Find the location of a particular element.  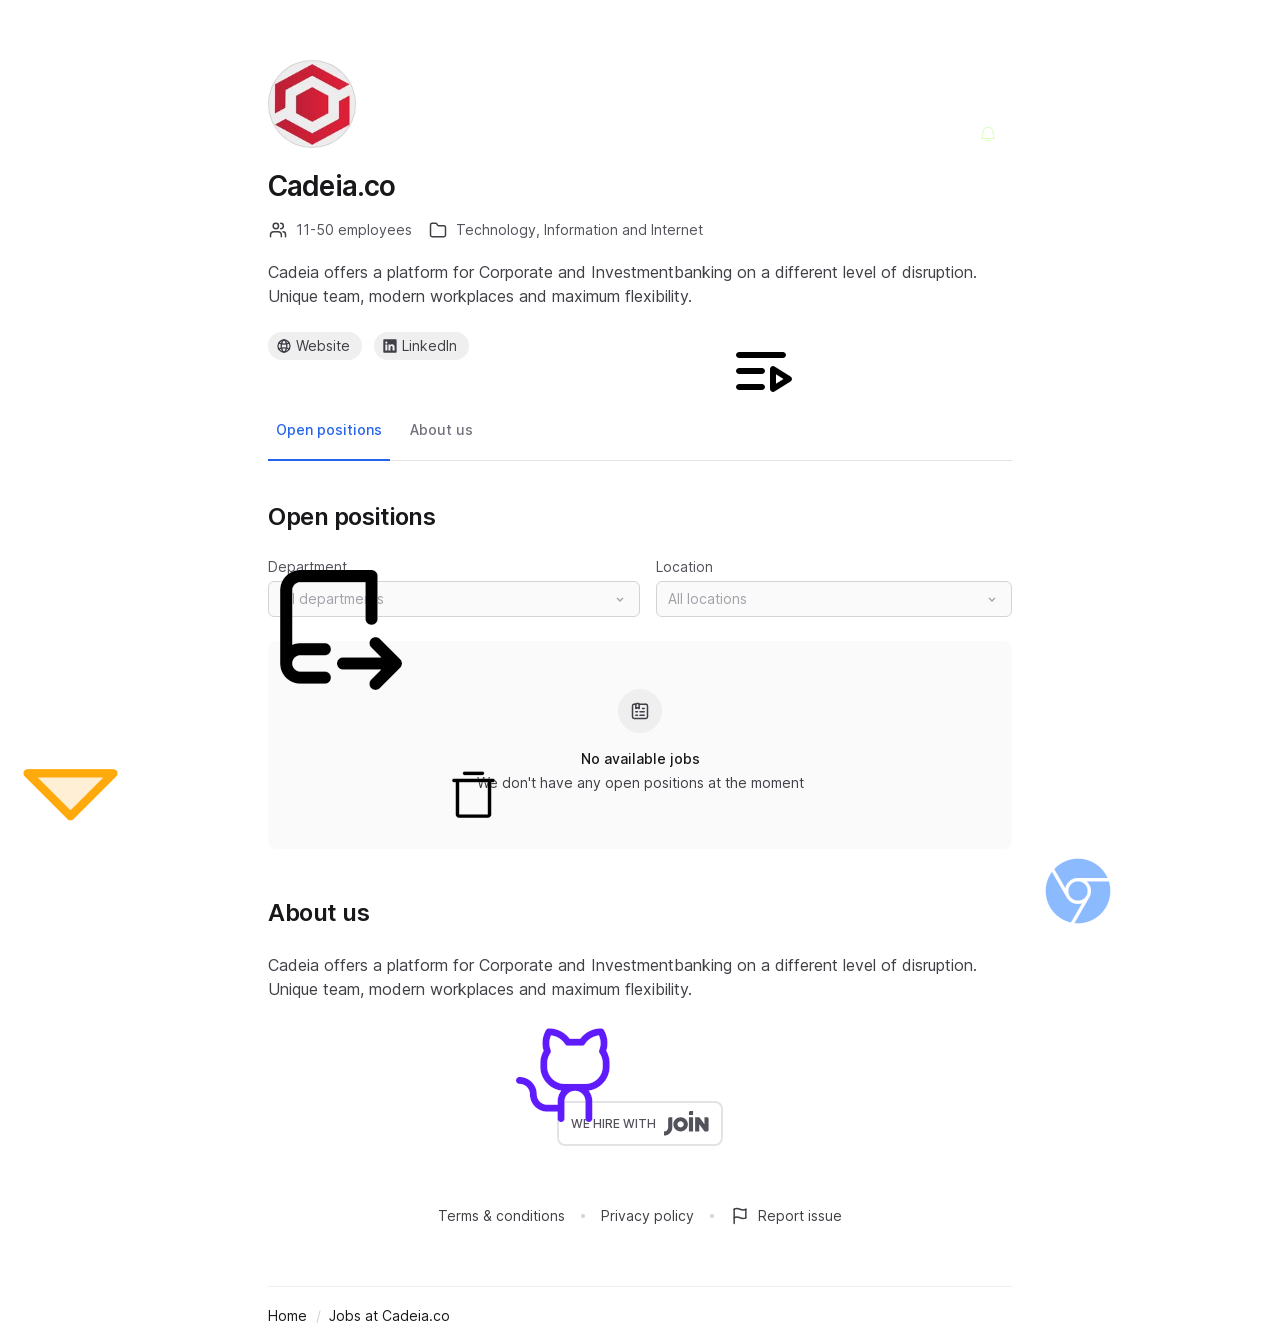

expand a dropdown menu is located at coordinates (70, 790).